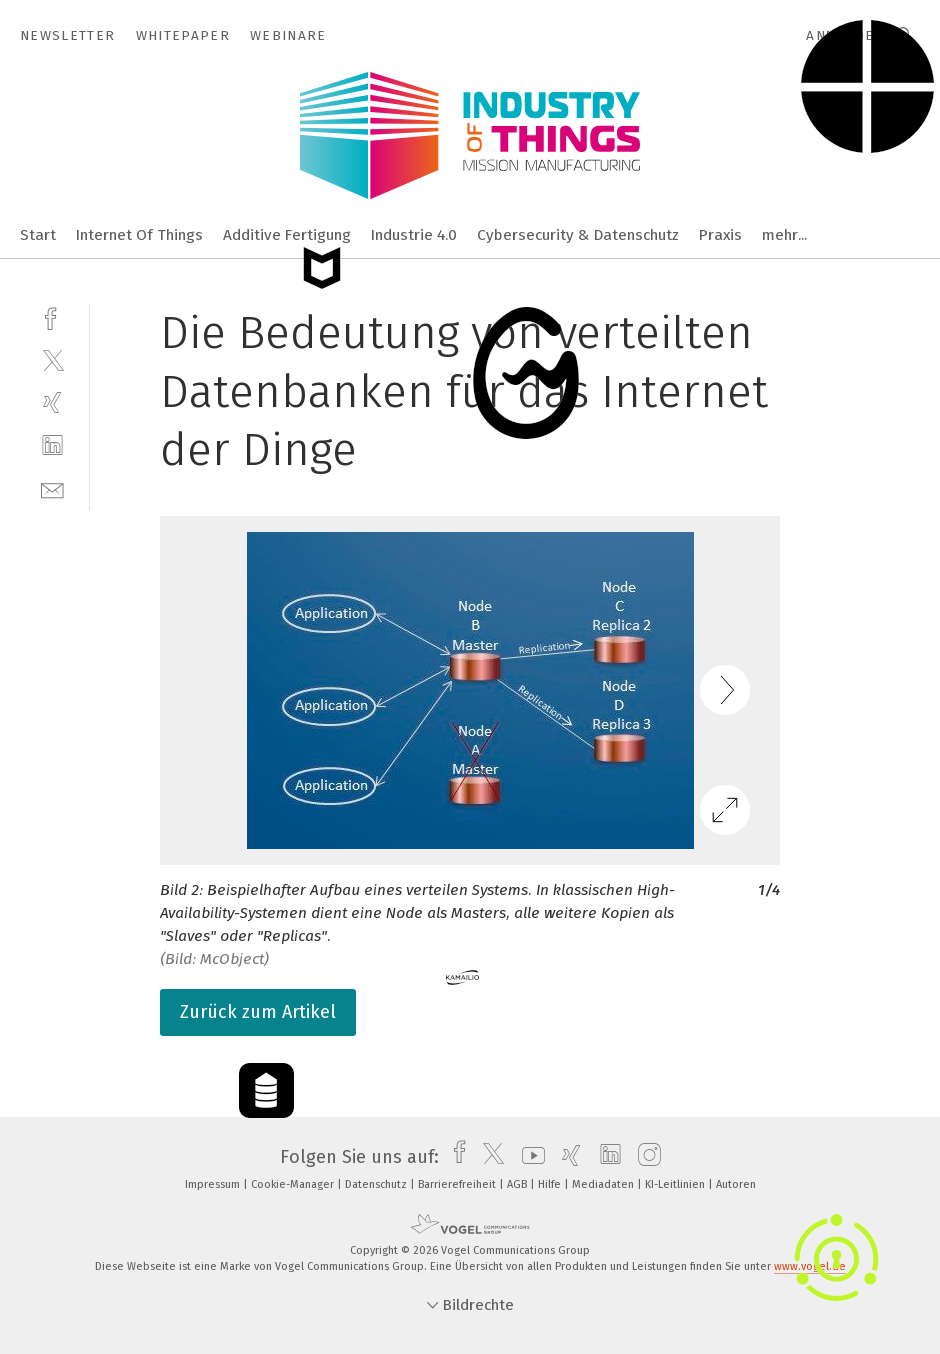  I want to click on mcafee antivirus software logo, so click(322, 268).